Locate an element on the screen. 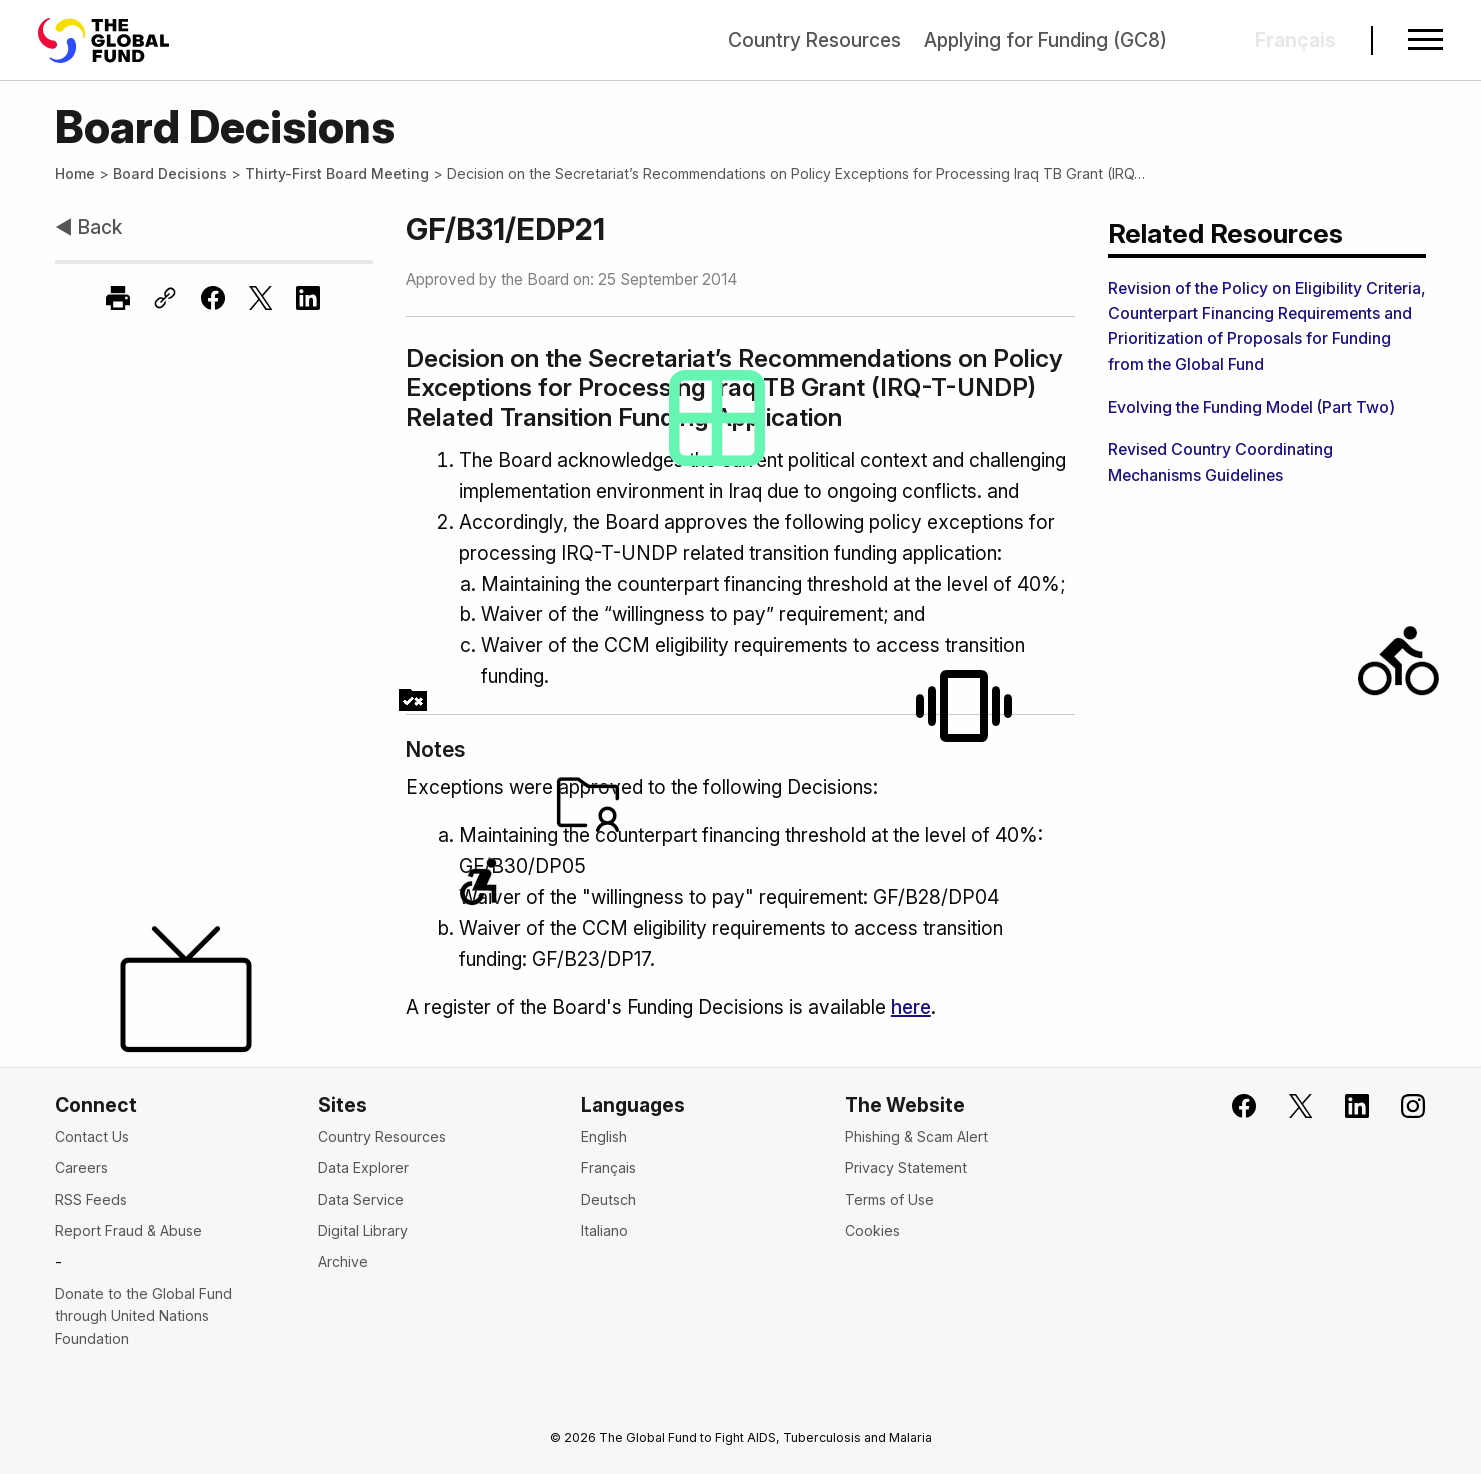 Image resolution: width=1481 pixels, height=1474 pixels. indicates wheelchair accessible route or entrance is located at coordinates (477, 881).